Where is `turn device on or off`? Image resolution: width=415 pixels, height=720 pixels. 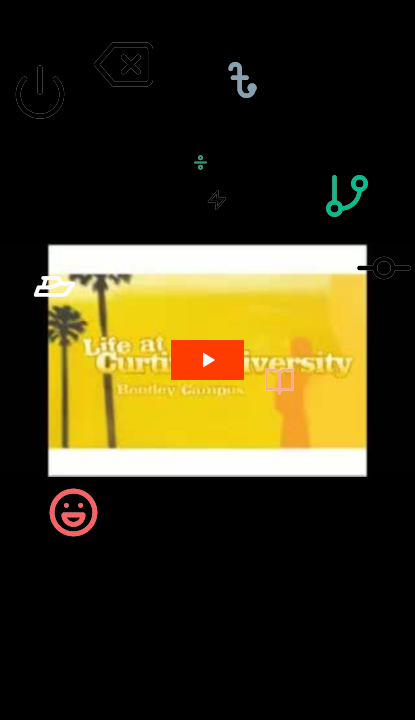 turn device on or off is located at coordinates (40, 92).